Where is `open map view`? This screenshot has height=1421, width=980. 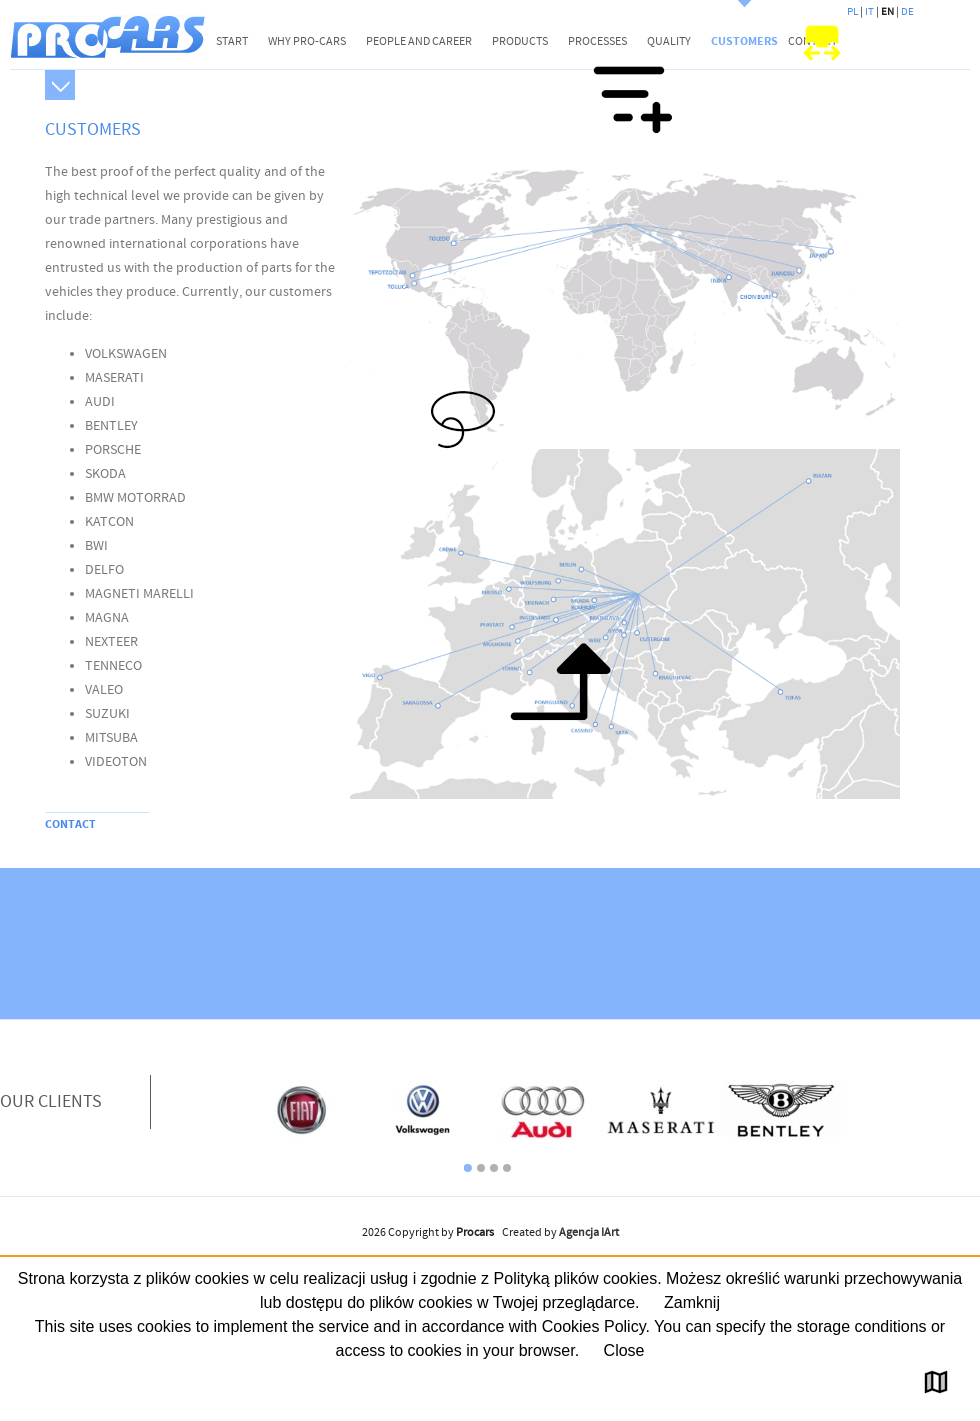 open map view is located at coordinates (936, 1382).